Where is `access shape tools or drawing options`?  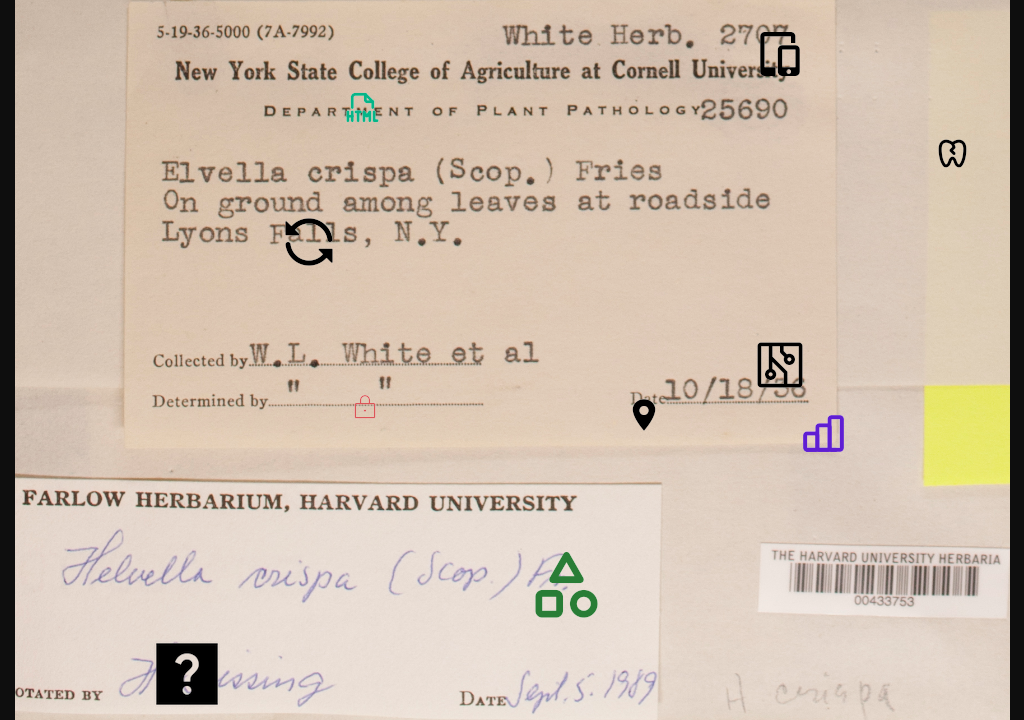
access shape tools or drawing options is located at coordinates (566, 586).